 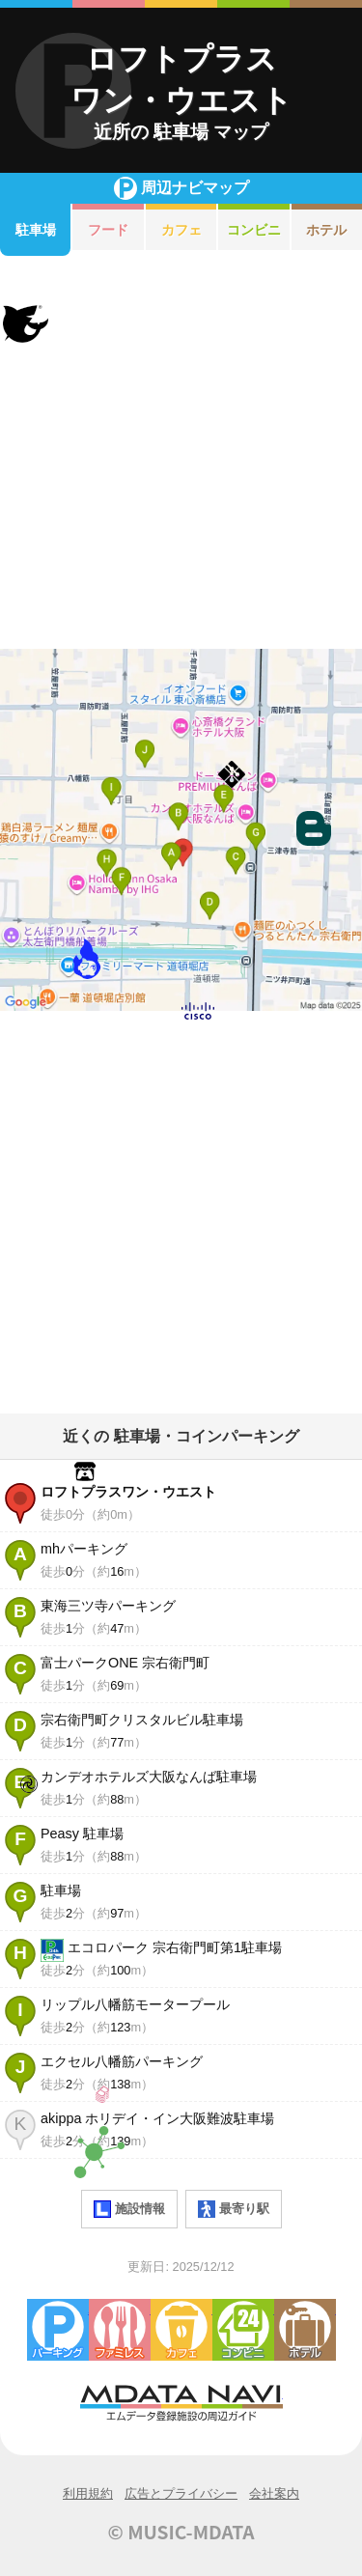 I want to click on open icinga monitoring dashboard, so click(x=99, y=2152).